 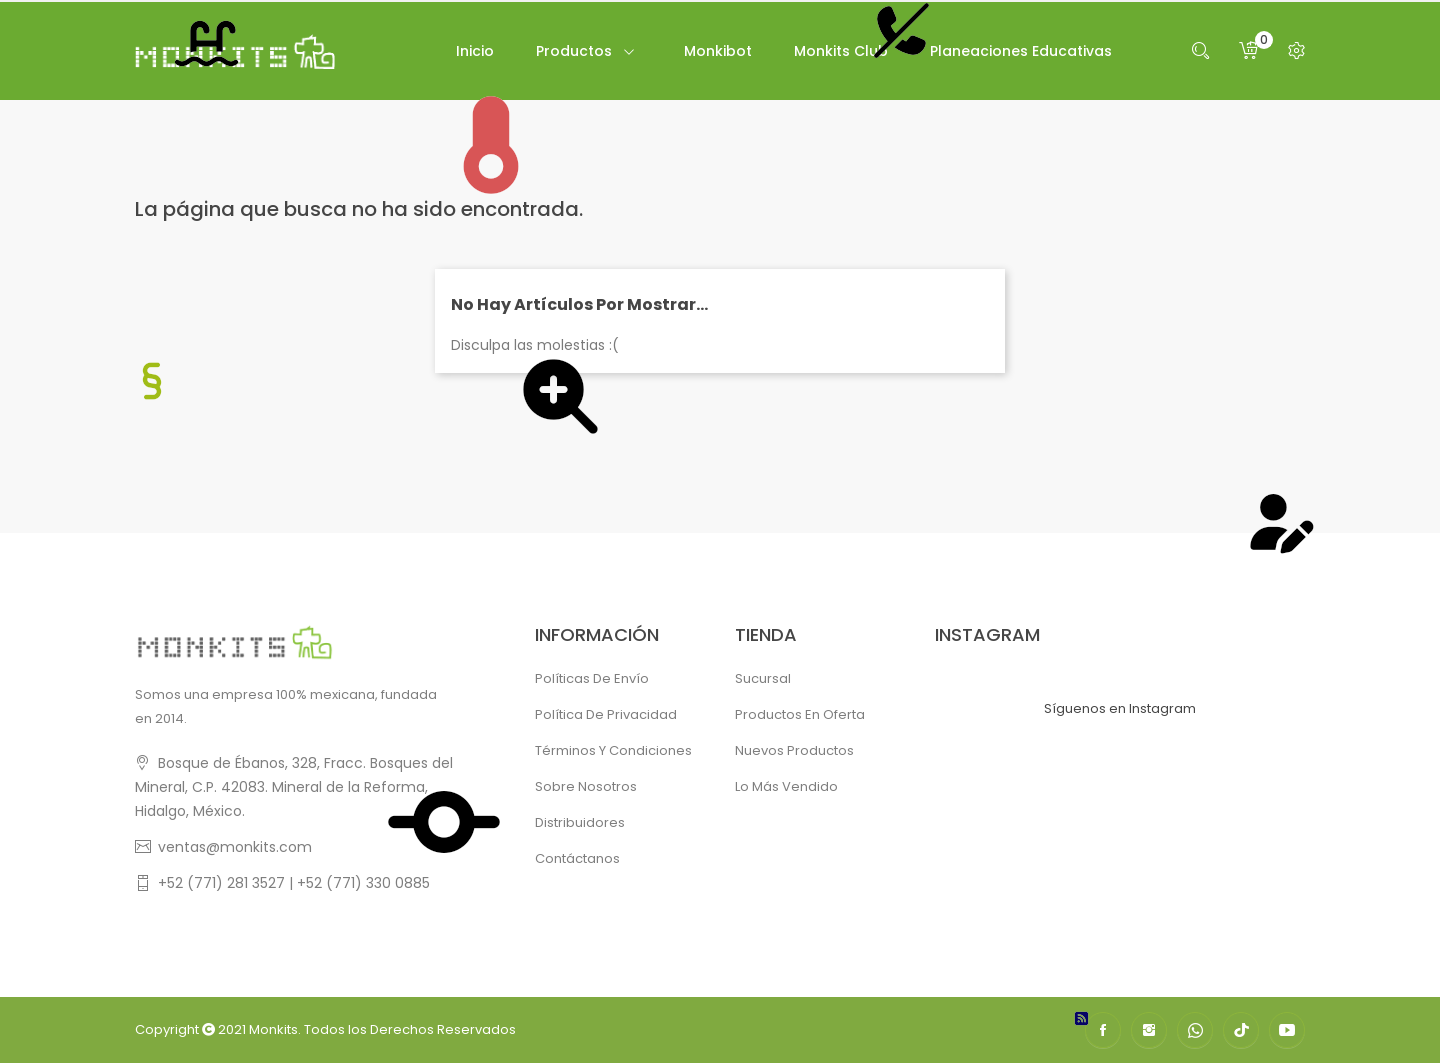 I want to click on subscribe to RSS feed, so click(x=1081, y=1018).